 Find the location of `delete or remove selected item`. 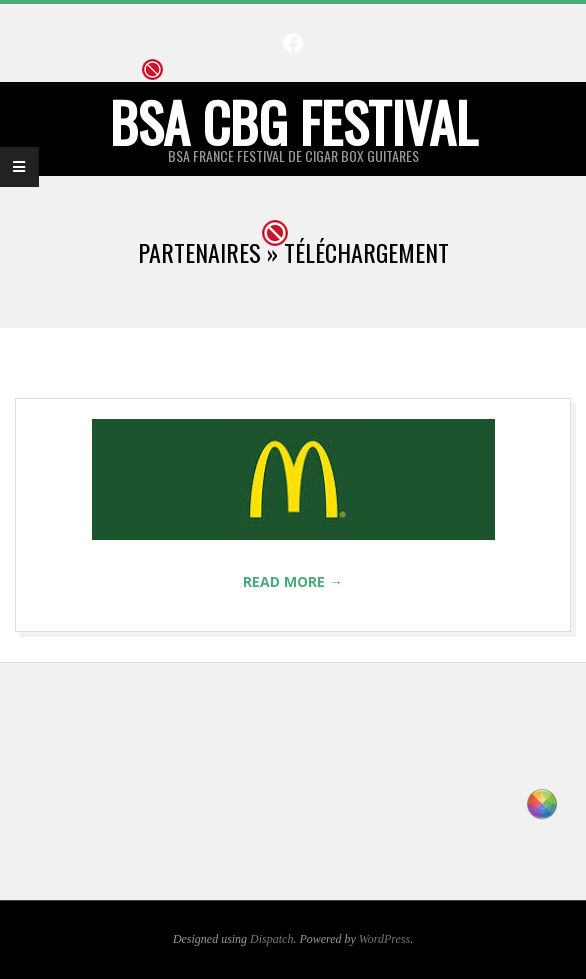

delete or remove selected item is located at coordinates (152, 69).